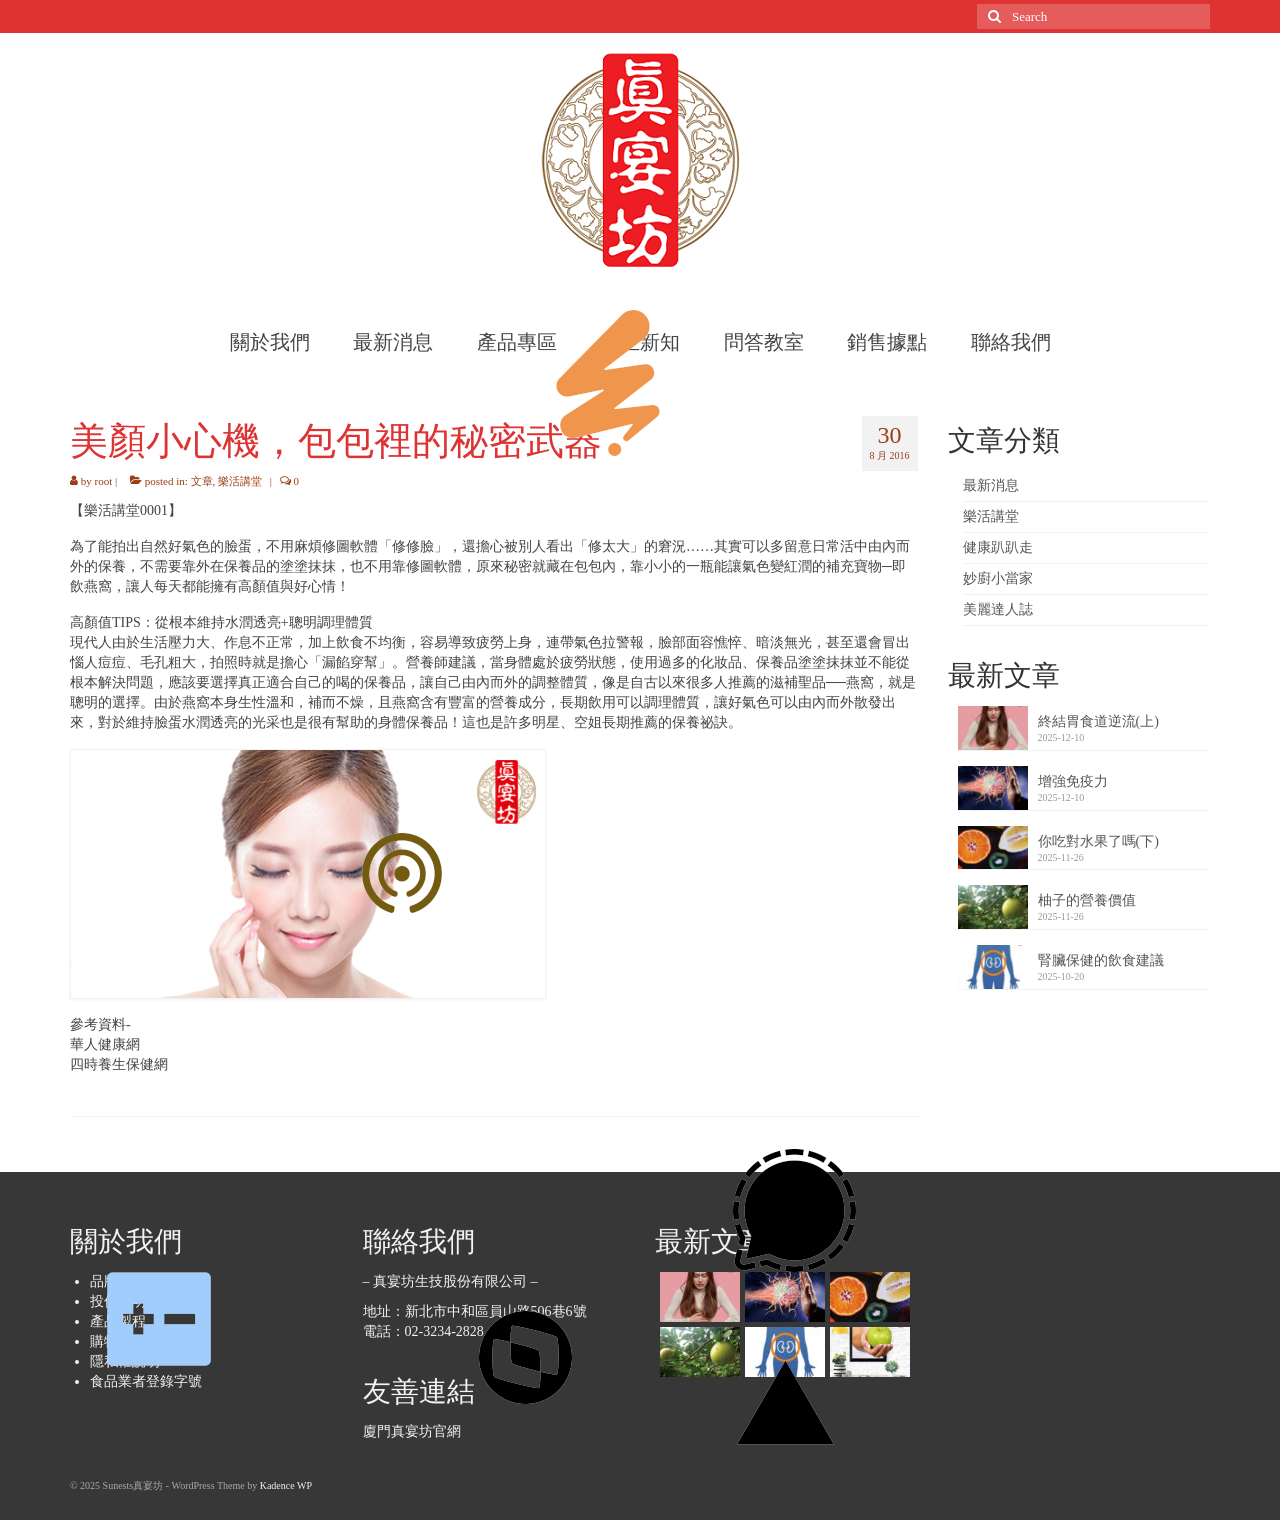 The width and height of the screenshot is (1280, 1520). I want to click on totvs company logo, so click(525, 1357).